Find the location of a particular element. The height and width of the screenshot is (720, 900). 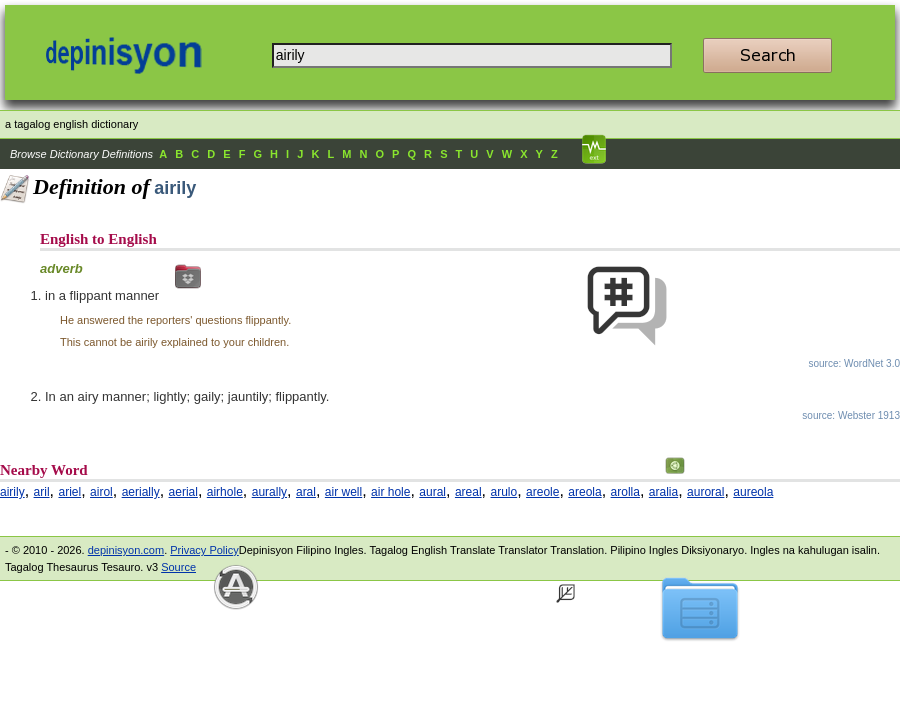

open your dropbox folder is located at coordinates (188, 276).